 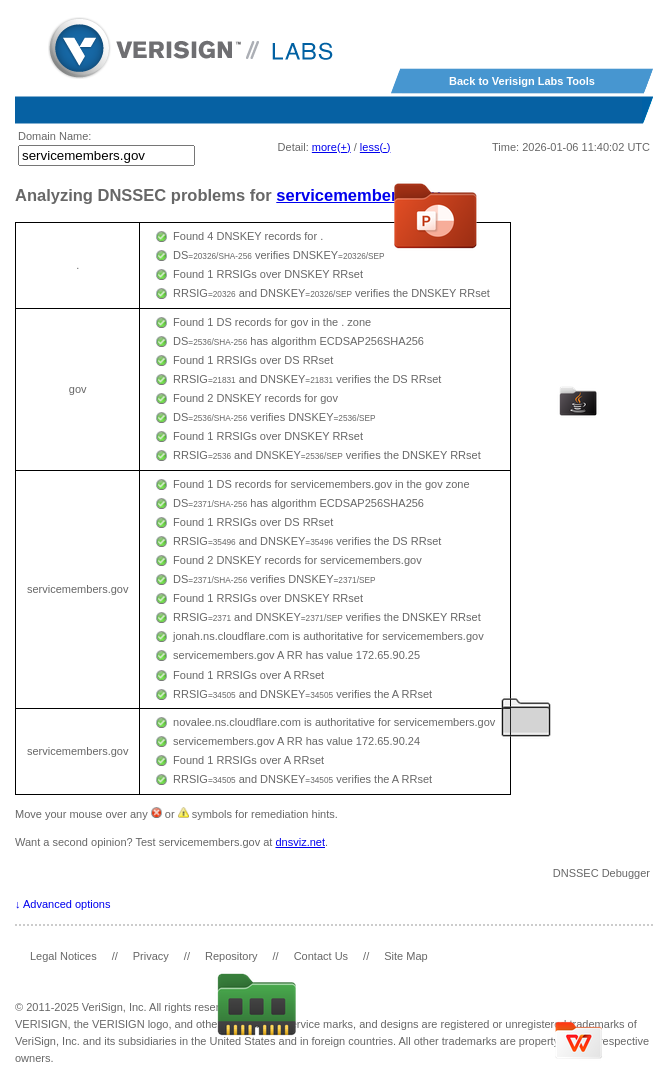 I want to click on folder containing memory or RAM-related files, so click(x=256, y=1006).